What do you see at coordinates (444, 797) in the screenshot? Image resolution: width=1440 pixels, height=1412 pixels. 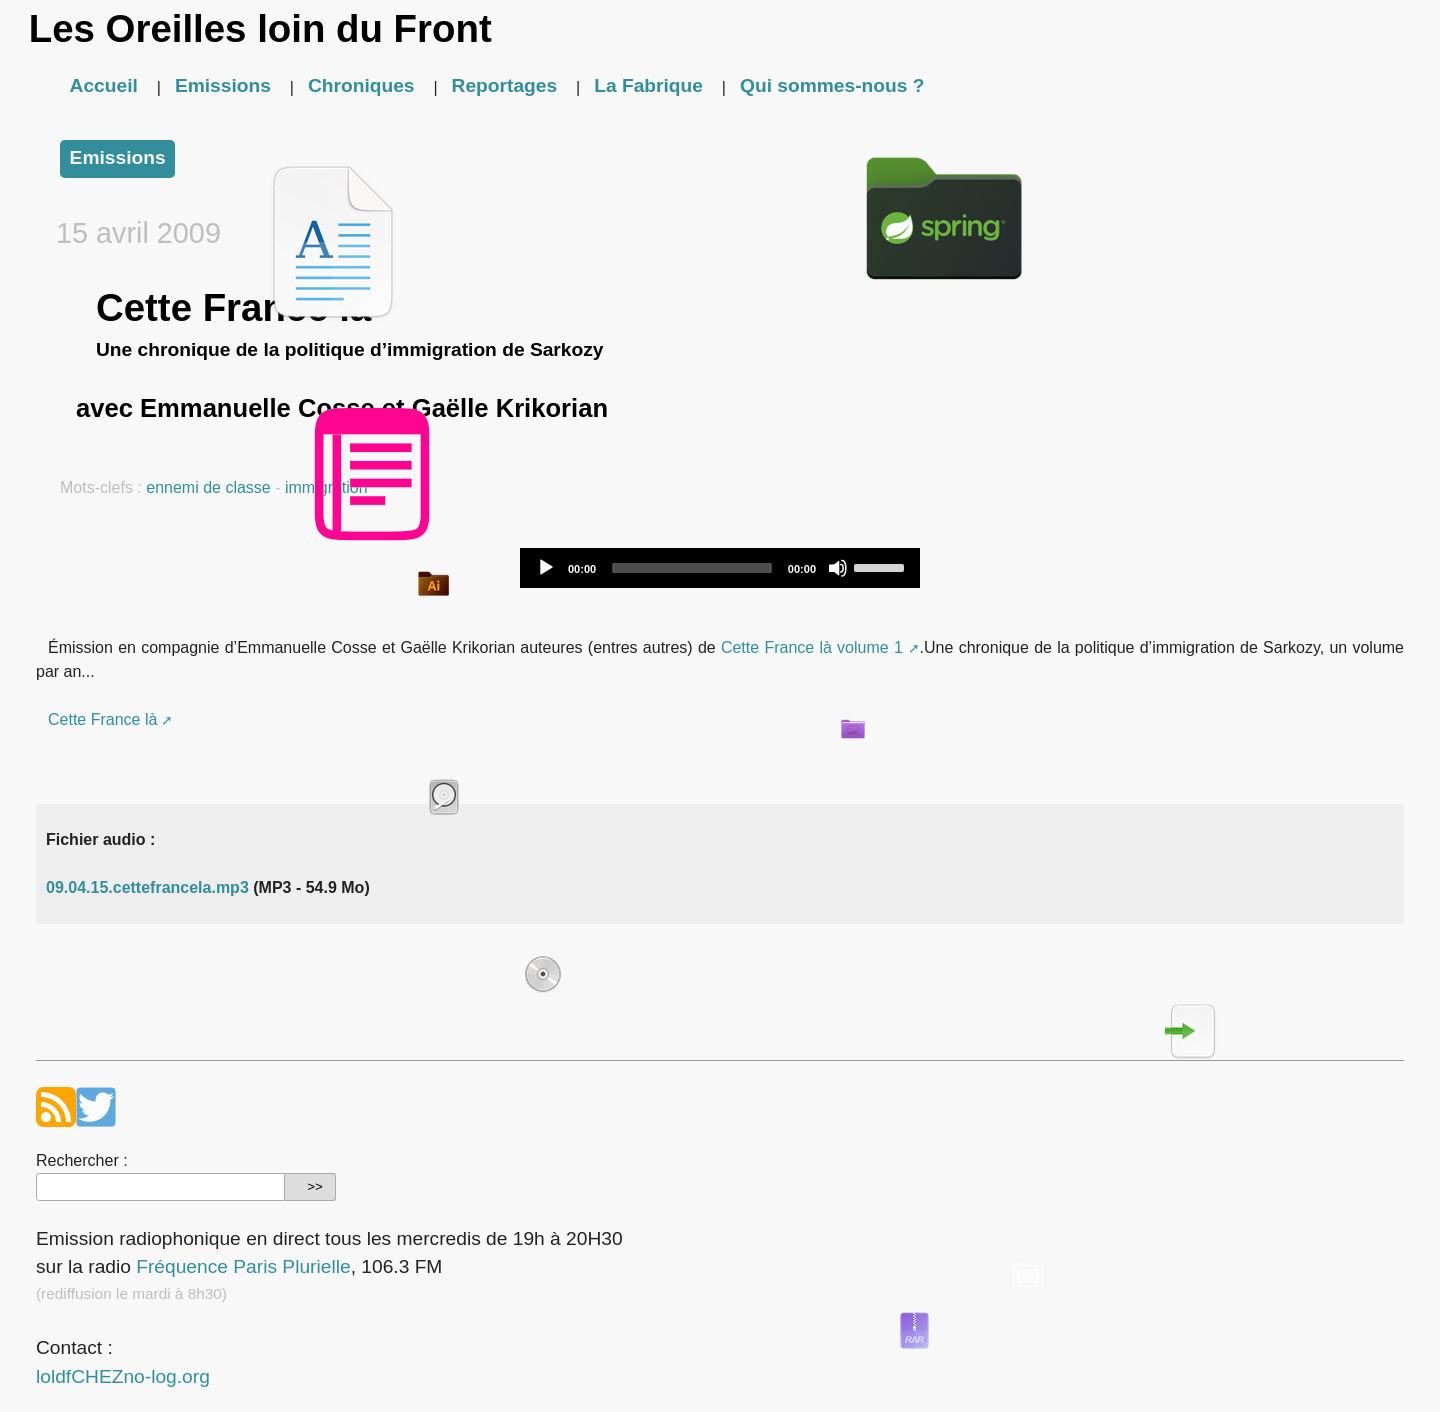 I see `open disk utility application` at bounding box center [444, 797].